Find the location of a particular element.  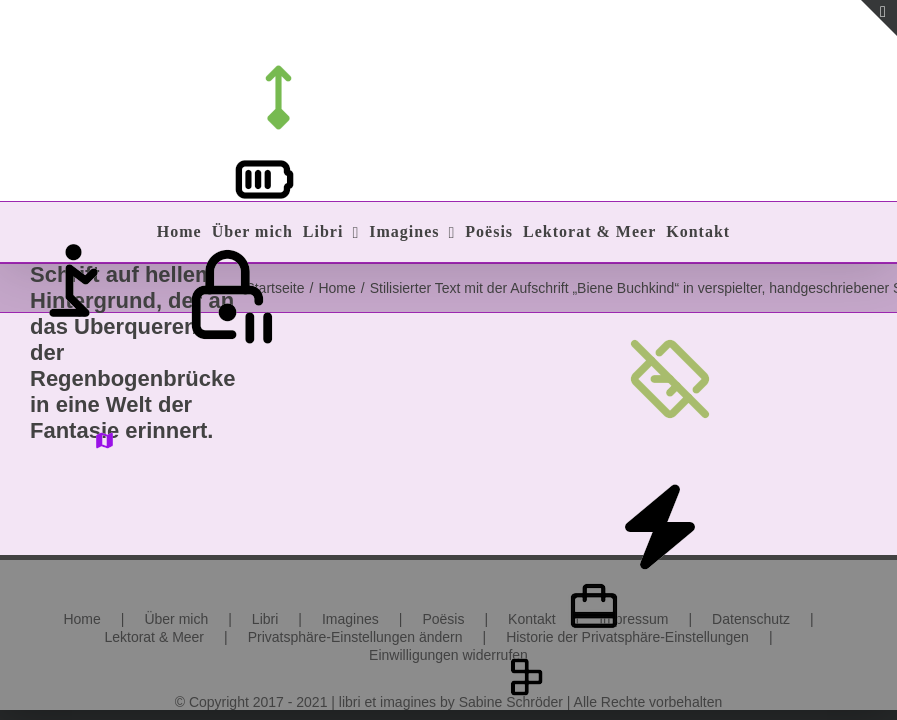

indicates battery at 75% charge is located at coordinates (264, 179).